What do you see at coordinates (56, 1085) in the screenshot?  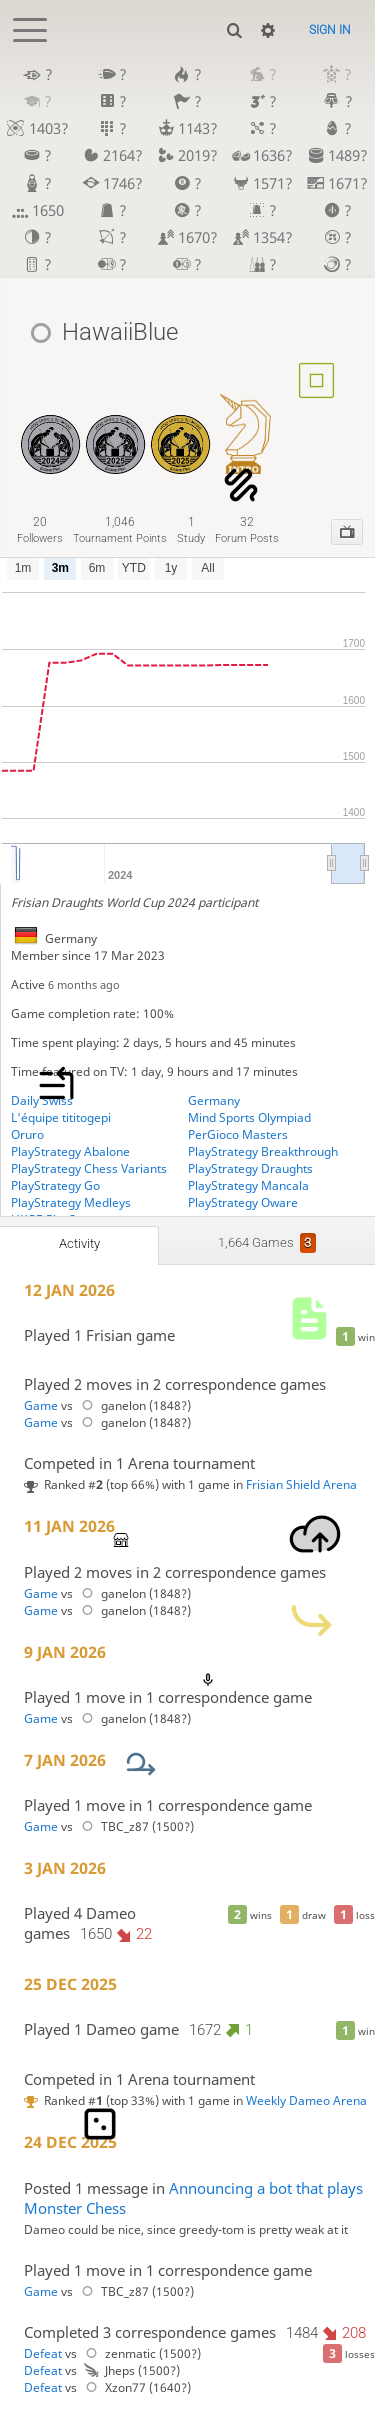 I see `move item to the top of the list` at bounding box center [56, 1085].